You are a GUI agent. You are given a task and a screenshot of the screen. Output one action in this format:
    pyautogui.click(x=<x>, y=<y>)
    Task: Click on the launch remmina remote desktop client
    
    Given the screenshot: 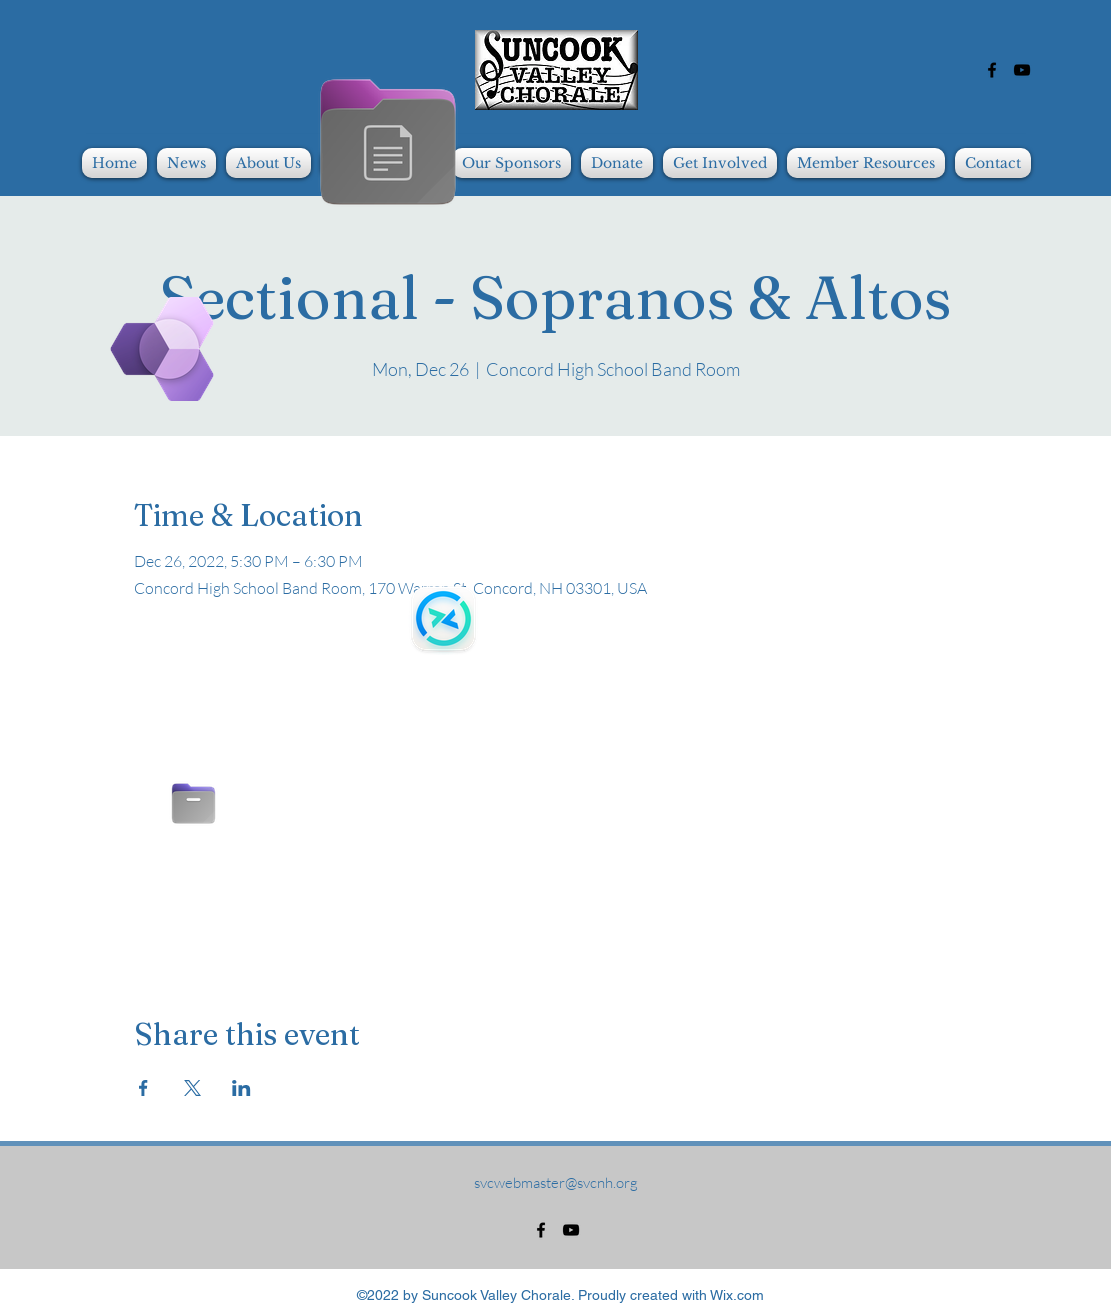 What is the action you would take?
    pyautogui.click(x=443, y=618)
    